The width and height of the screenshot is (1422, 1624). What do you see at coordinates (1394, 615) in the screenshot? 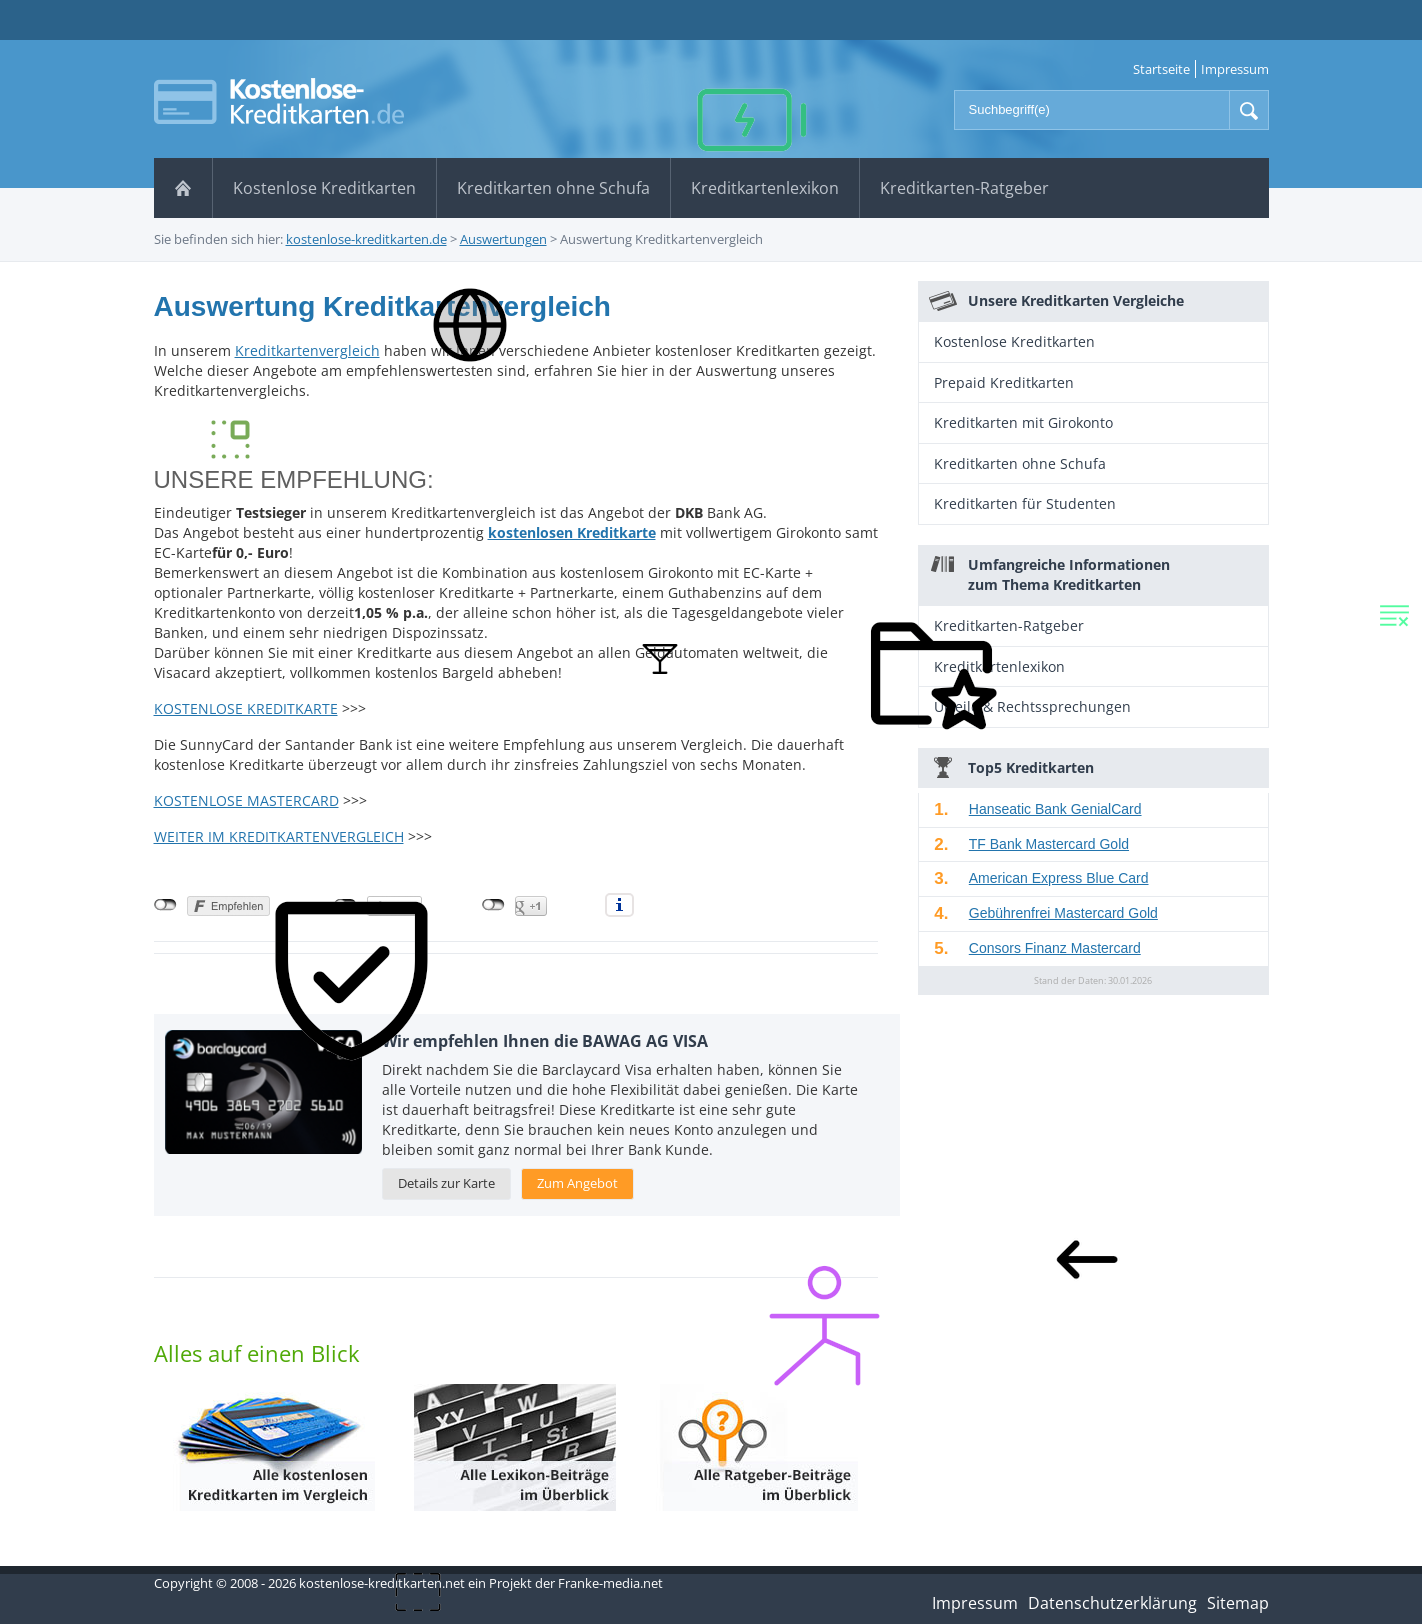
I see `clear all items from a list` at bounding box center [1394, 615].